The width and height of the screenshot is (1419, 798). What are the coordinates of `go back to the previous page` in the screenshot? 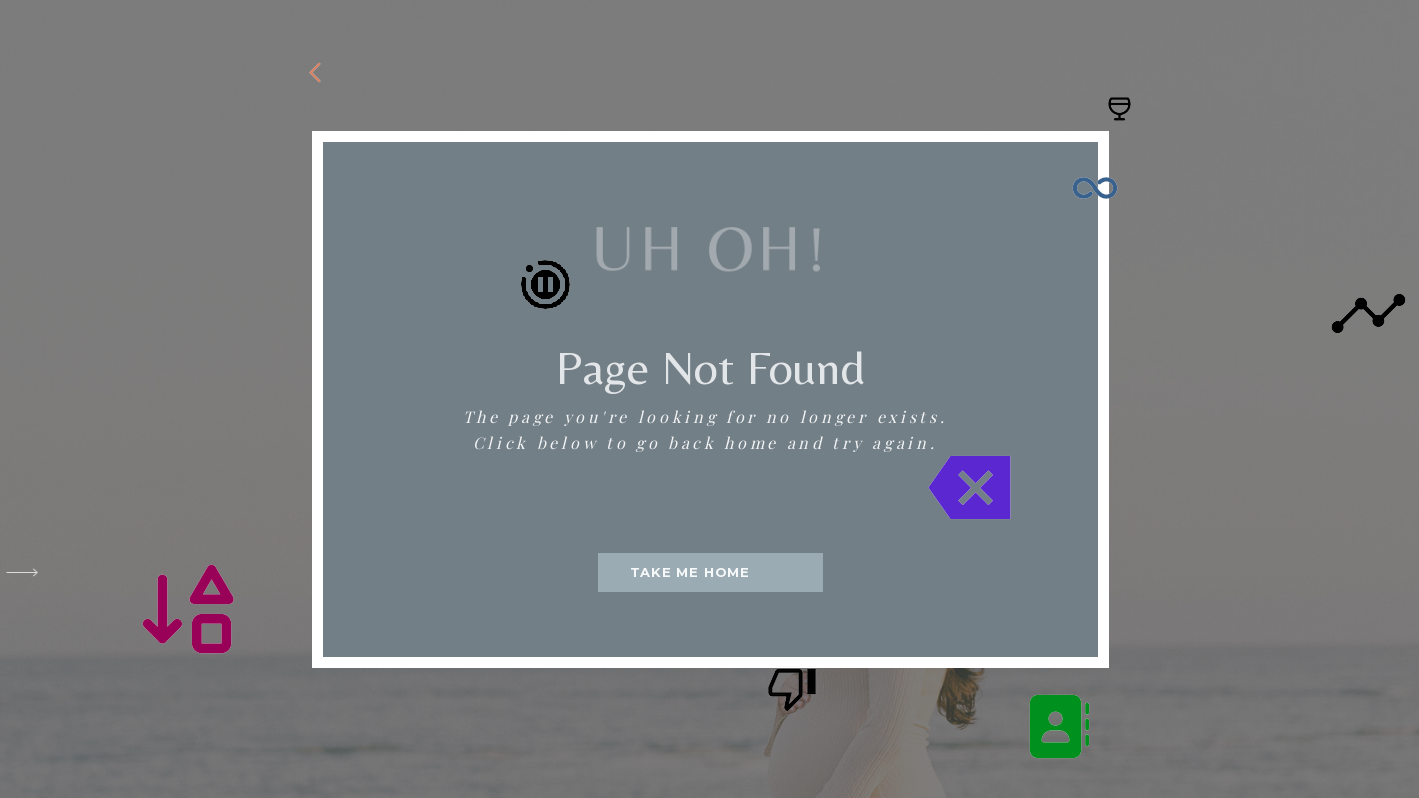 It's located at (315, 72).